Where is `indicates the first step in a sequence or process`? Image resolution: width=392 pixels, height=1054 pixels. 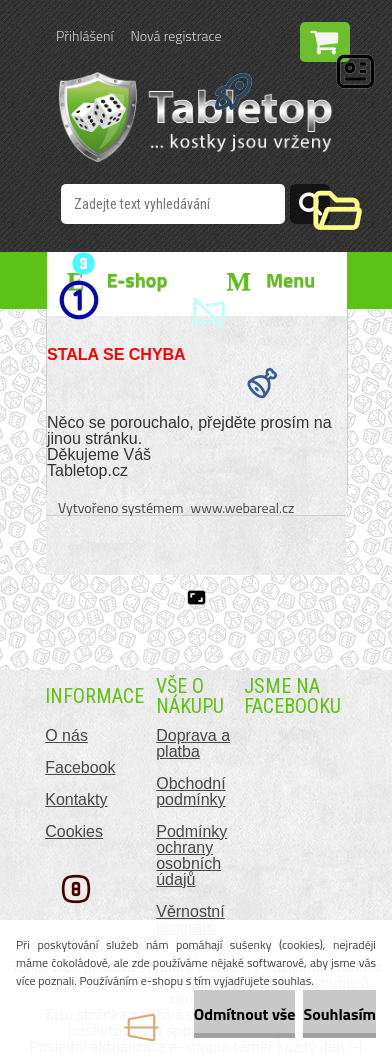 indicates the first step in a sequence or process is located at coordinates (79, 300).